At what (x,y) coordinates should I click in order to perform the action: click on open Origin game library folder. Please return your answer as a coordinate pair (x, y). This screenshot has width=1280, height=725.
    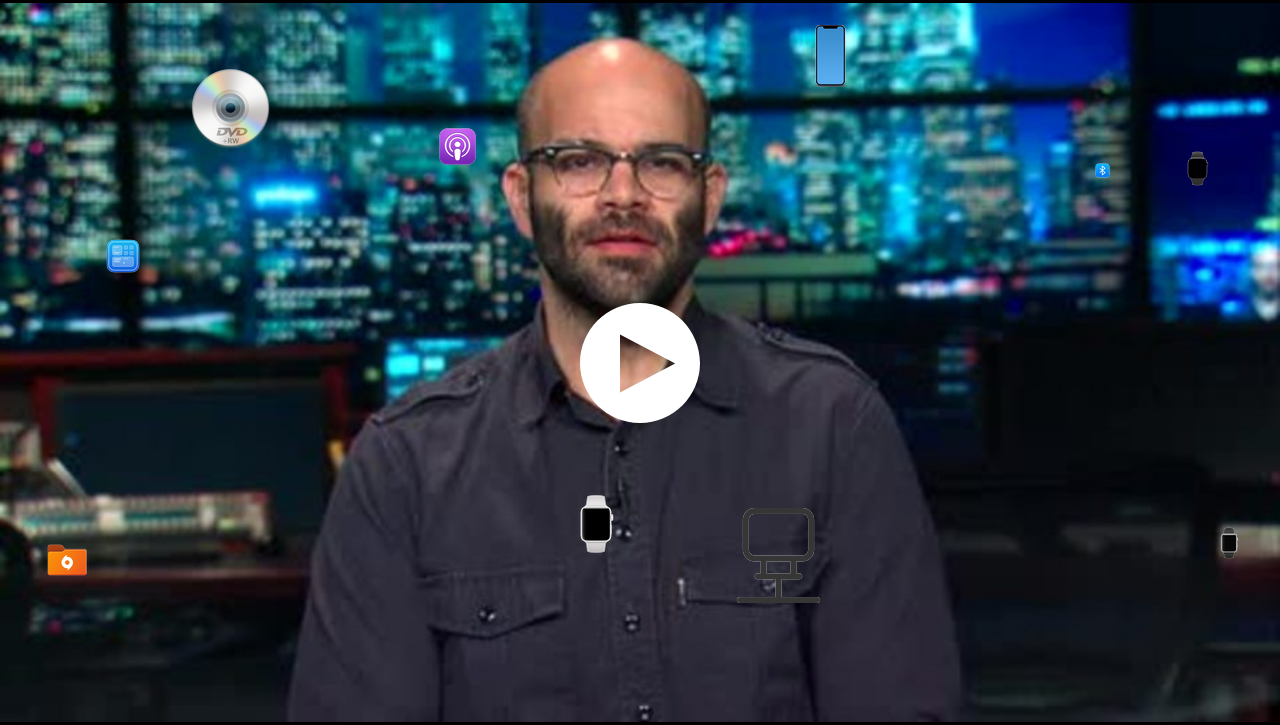
    Looking at the image, I should click on (67, 561).